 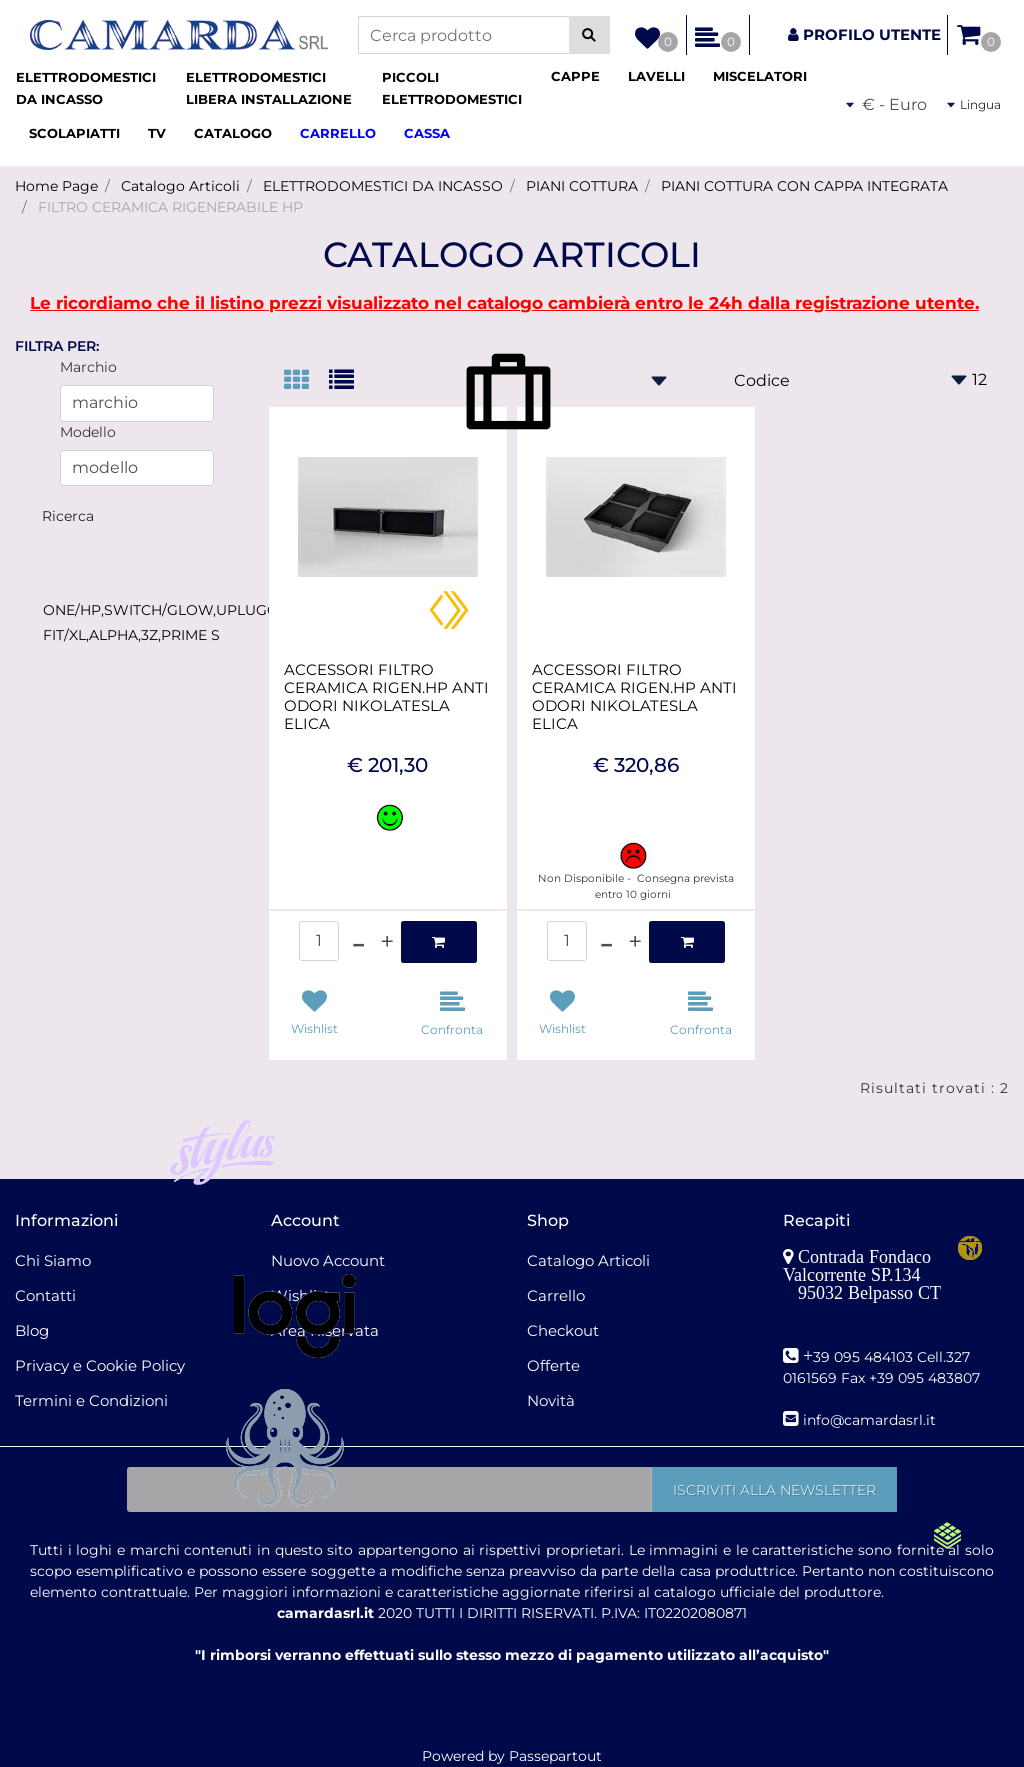 What do you see at coordinates (970, 1248) in the screenshot?
I see `open wikisource website` at bounding box center [970, 1248].